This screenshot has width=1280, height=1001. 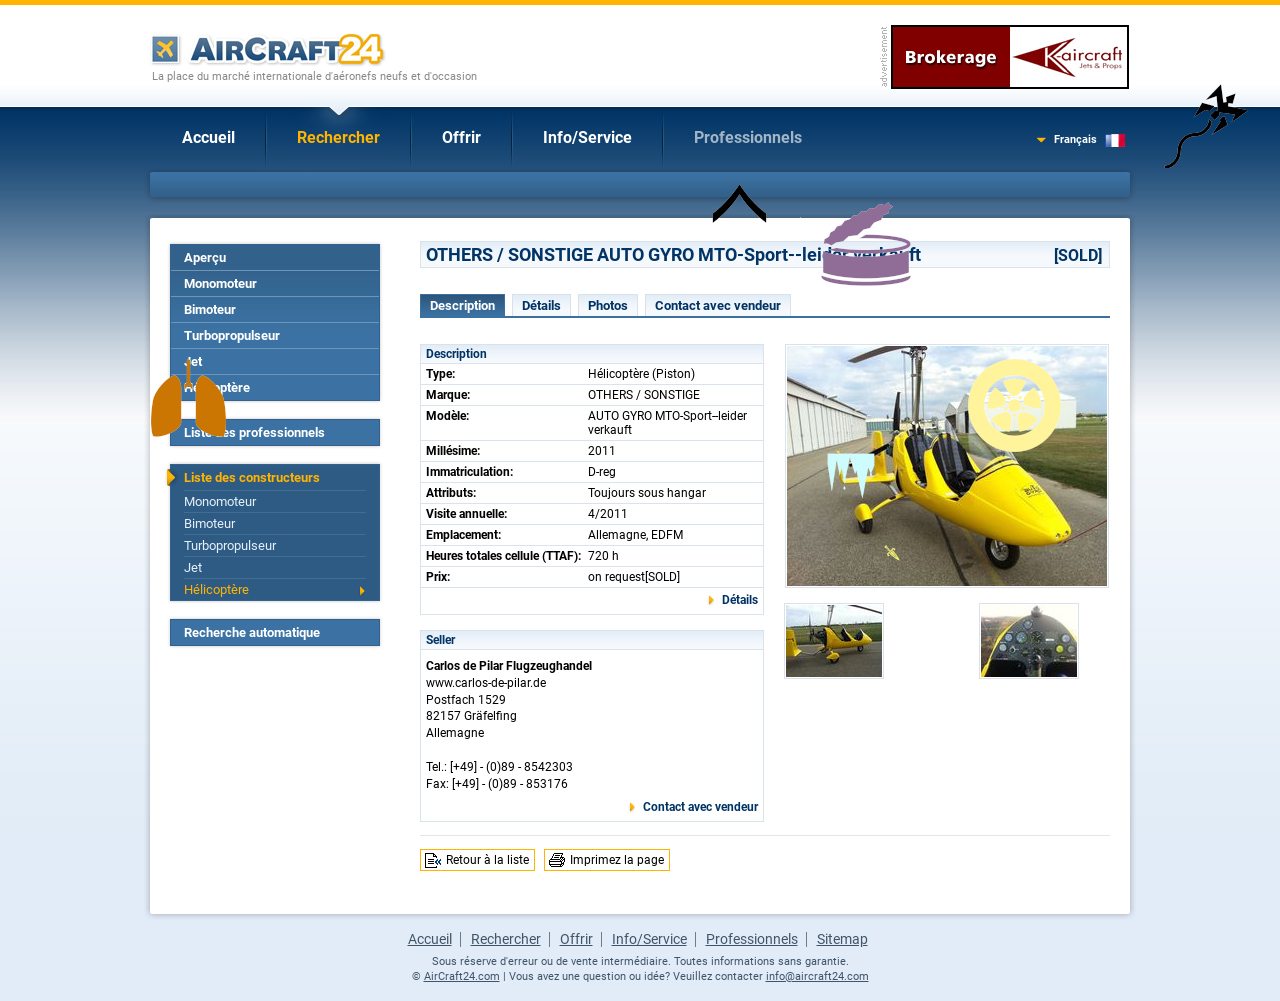 I want to click on indicates lowest military rank (private), so click(x=739, y=203).